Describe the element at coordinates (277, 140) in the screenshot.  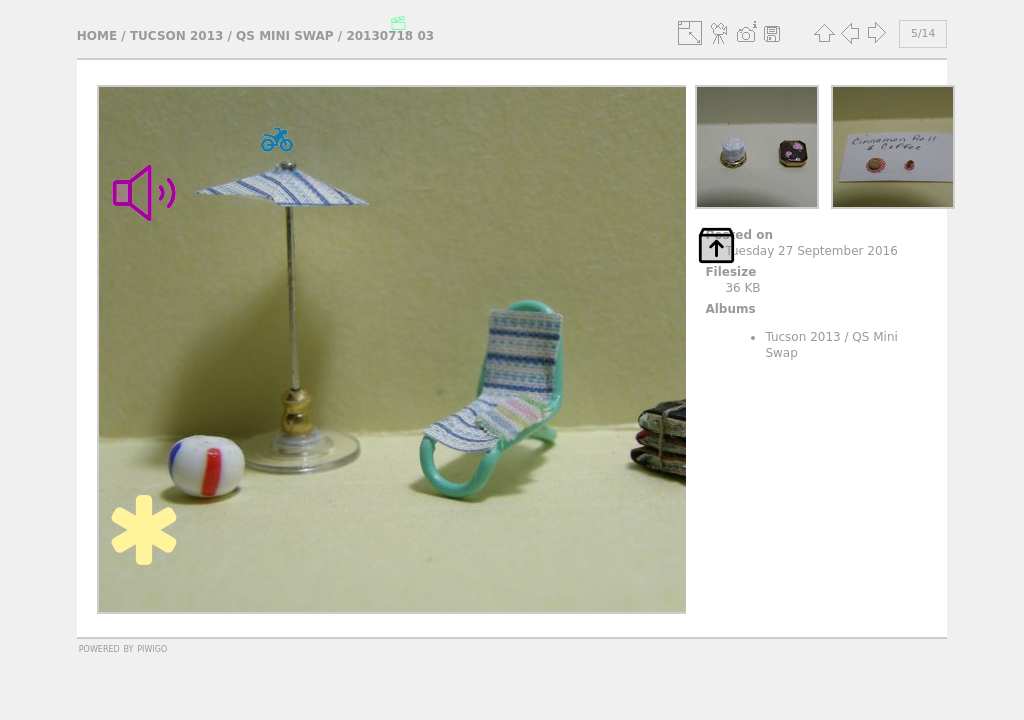
I see `select motorcycle as vehicle type` at that location.